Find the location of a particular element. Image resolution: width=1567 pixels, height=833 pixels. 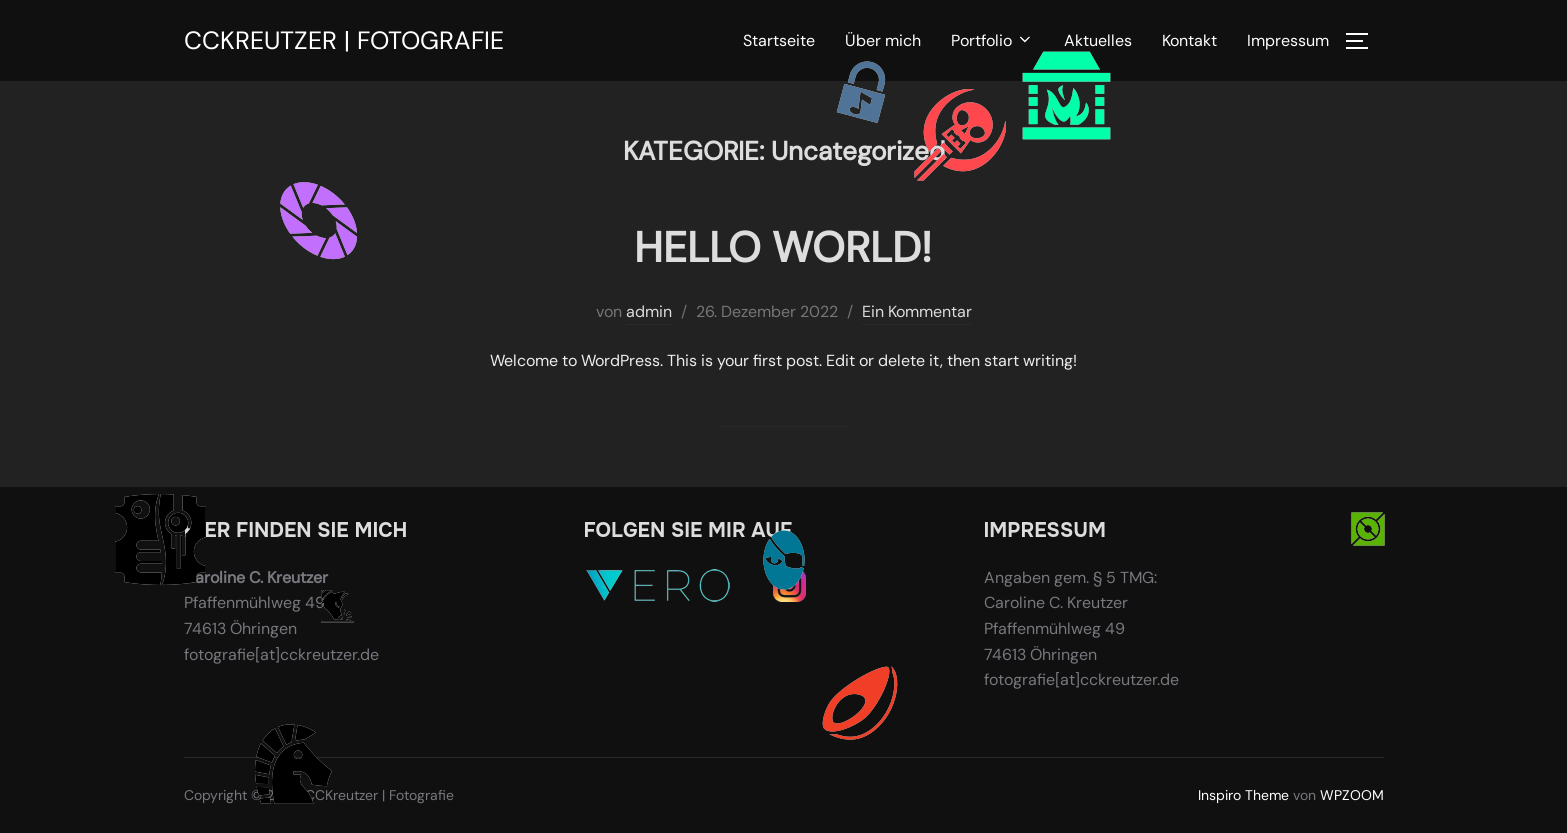

select pirate or rogue character class is located at coordinates (784, 560).